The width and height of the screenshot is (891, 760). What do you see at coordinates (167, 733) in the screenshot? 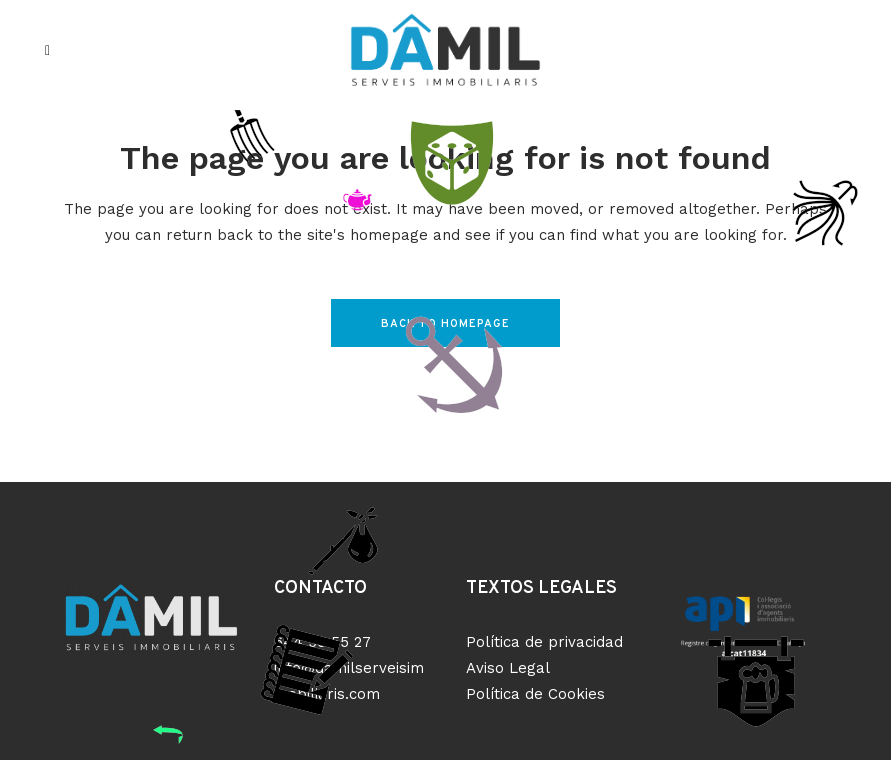
I see `swipe left gesture indicator` at bounding box center [167, 733].